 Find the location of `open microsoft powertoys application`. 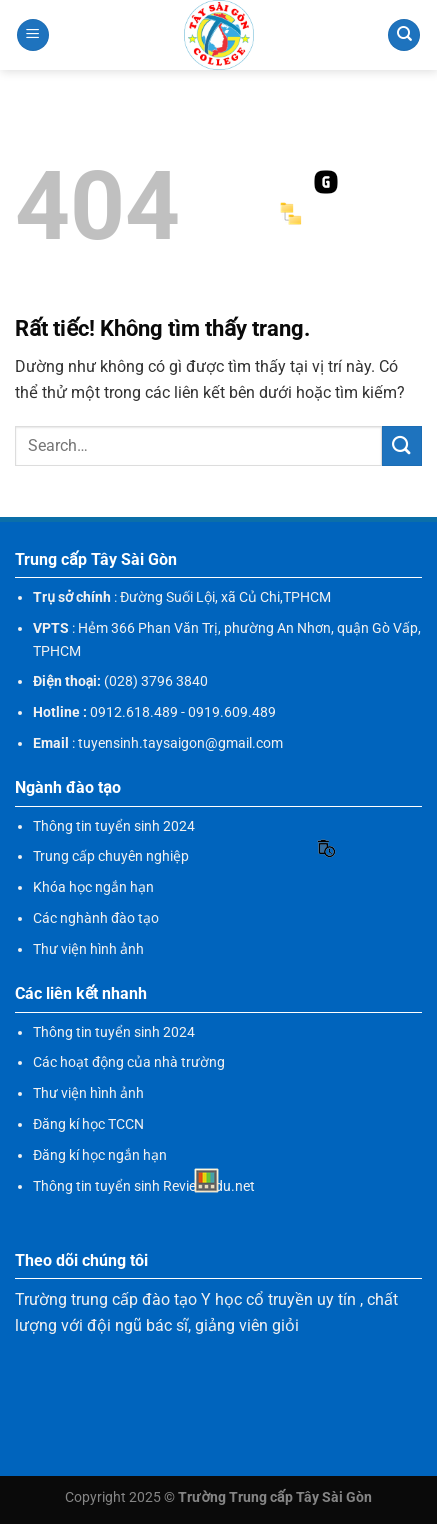

open microsoft powertoys application is located at coordinates (206, 1180).